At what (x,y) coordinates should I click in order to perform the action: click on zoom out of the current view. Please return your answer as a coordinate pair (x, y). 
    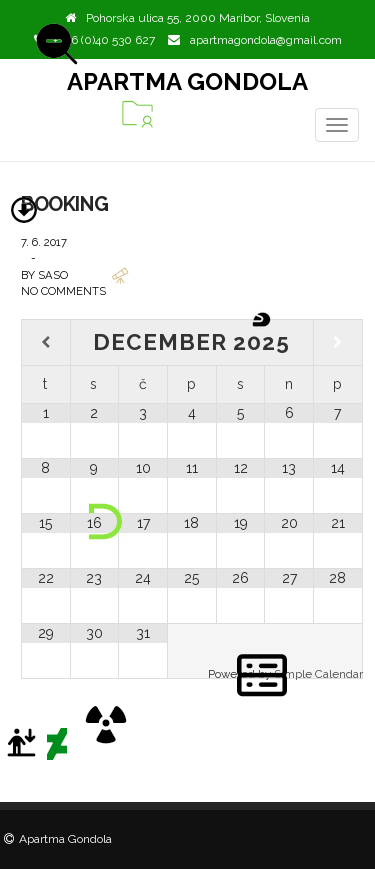
    Looking at the image, I should click on (57, 44).